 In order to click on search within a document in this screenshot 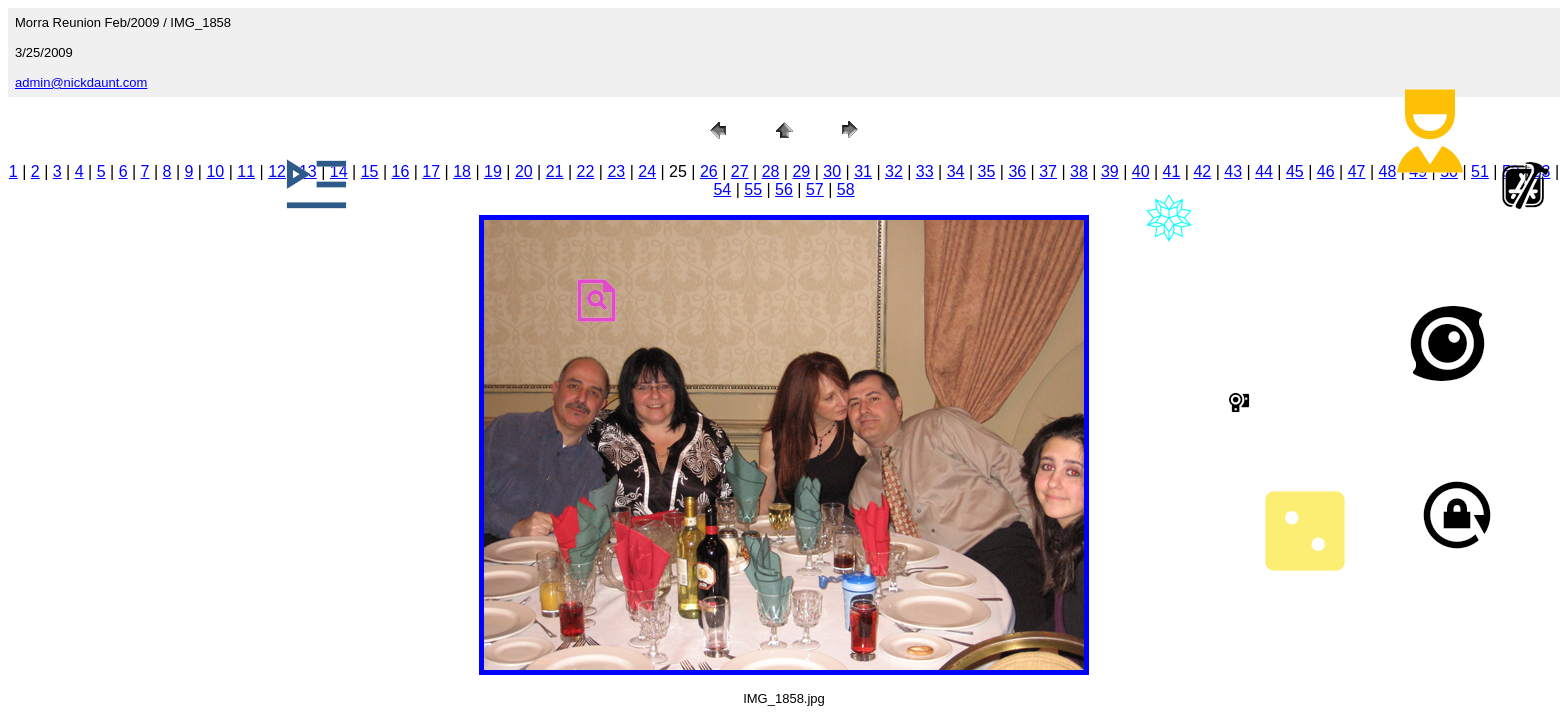, I will do `click(596, 300)`.